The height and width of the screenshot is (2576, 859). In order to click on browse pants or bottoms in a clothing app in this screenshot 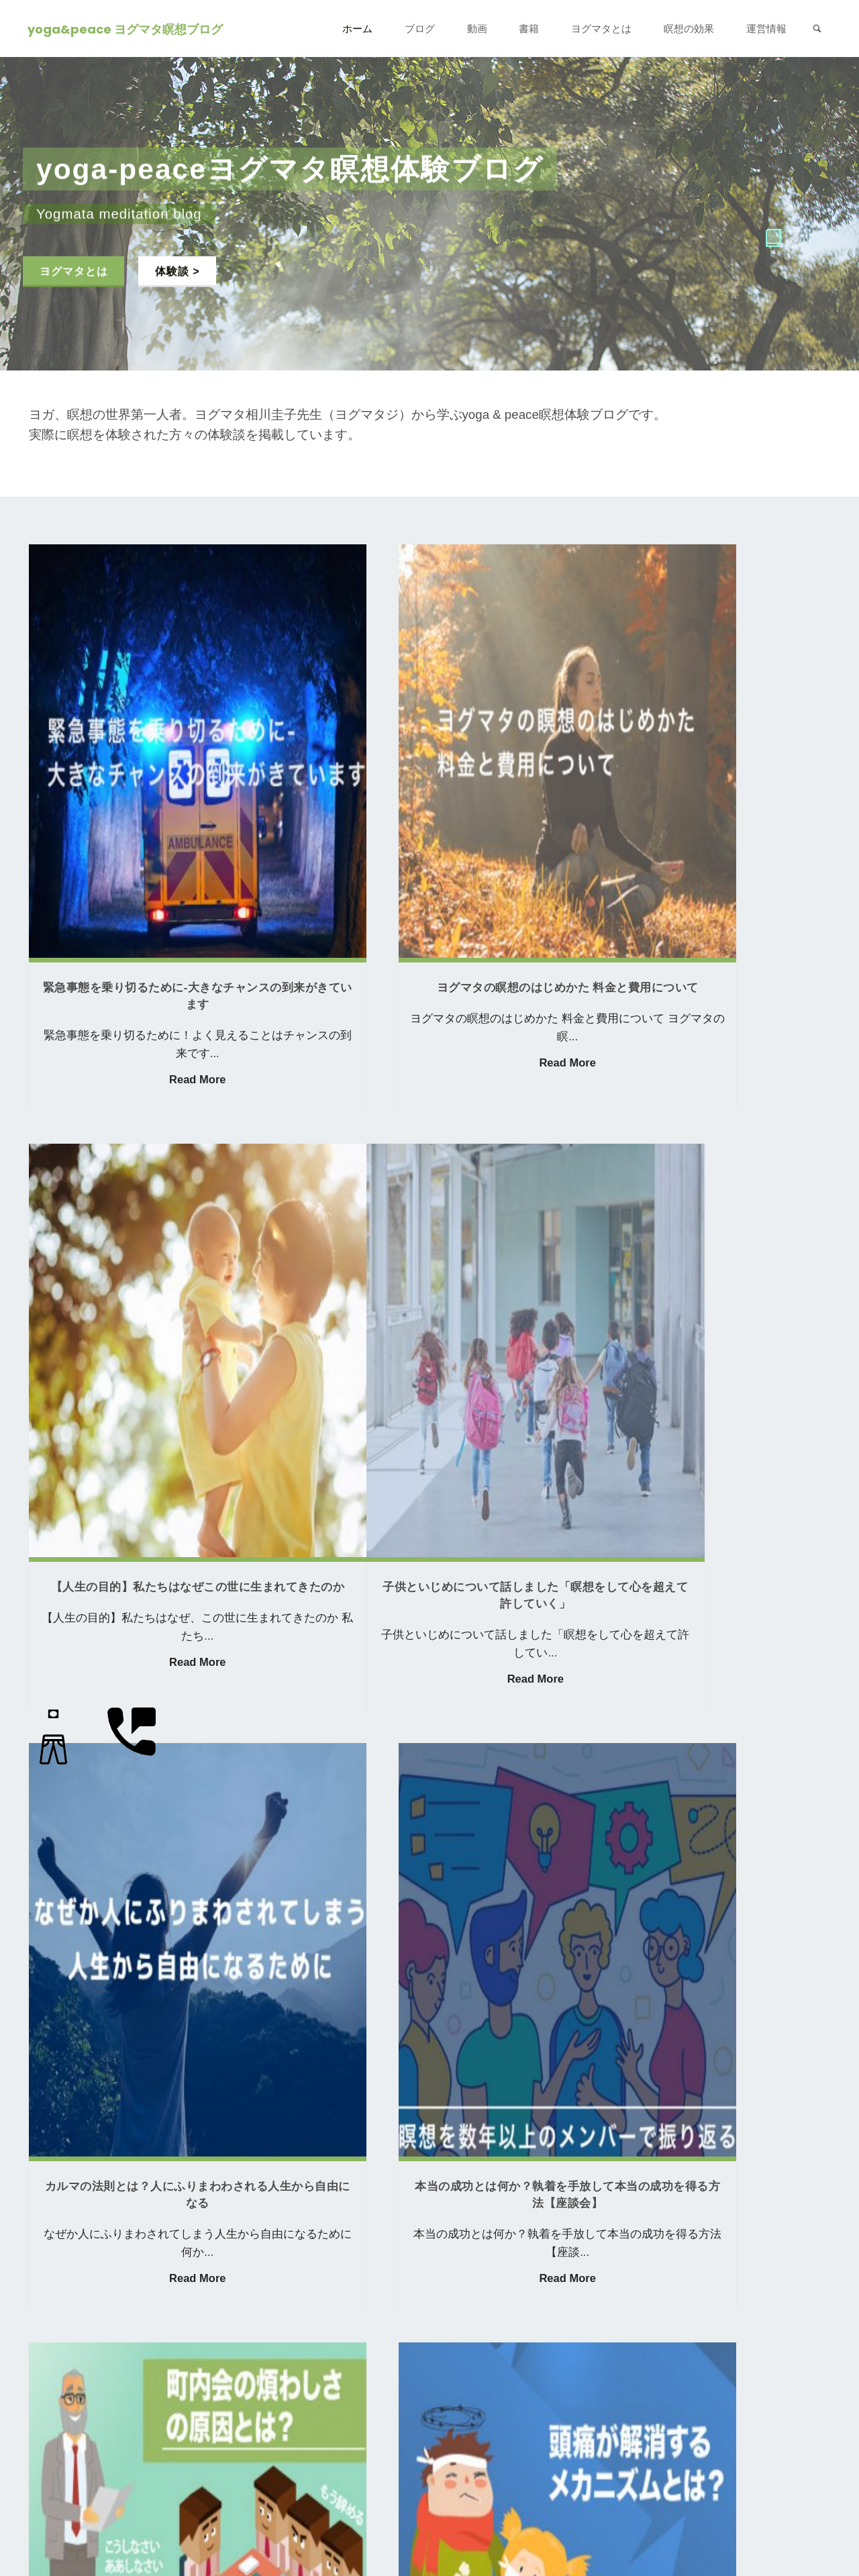, I will do `click(53, 1749)`.